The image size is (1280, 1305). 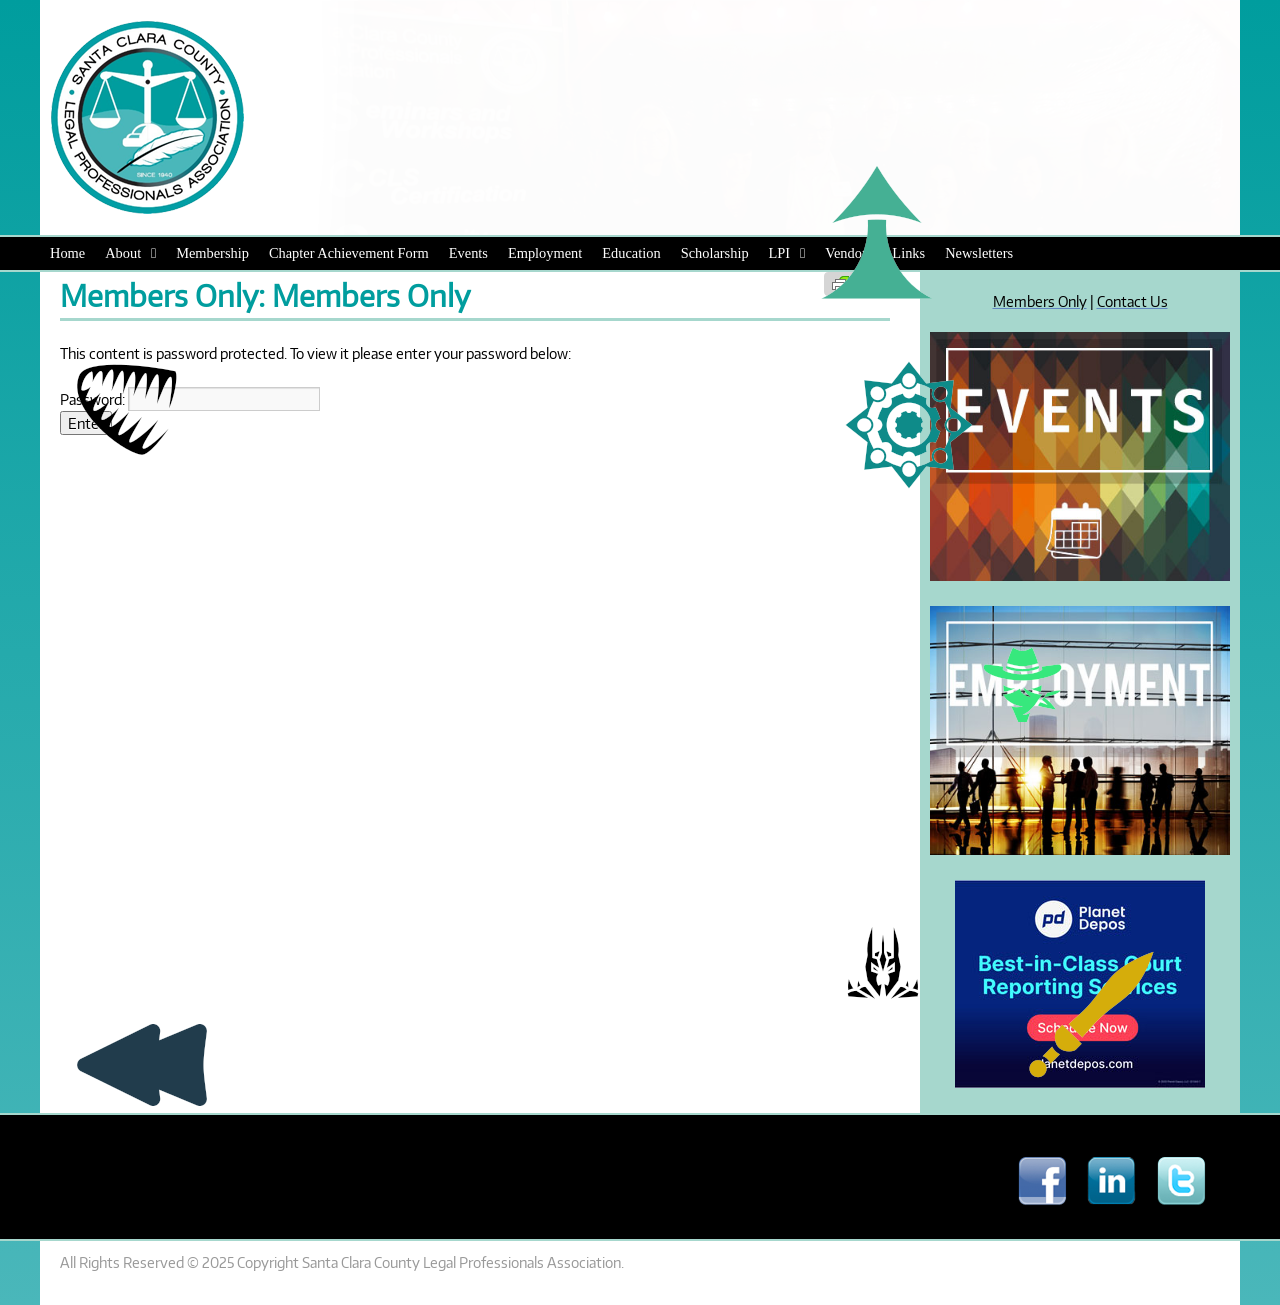 I want to click on select a monster or creature type in a game, so click(x=126, y=407).